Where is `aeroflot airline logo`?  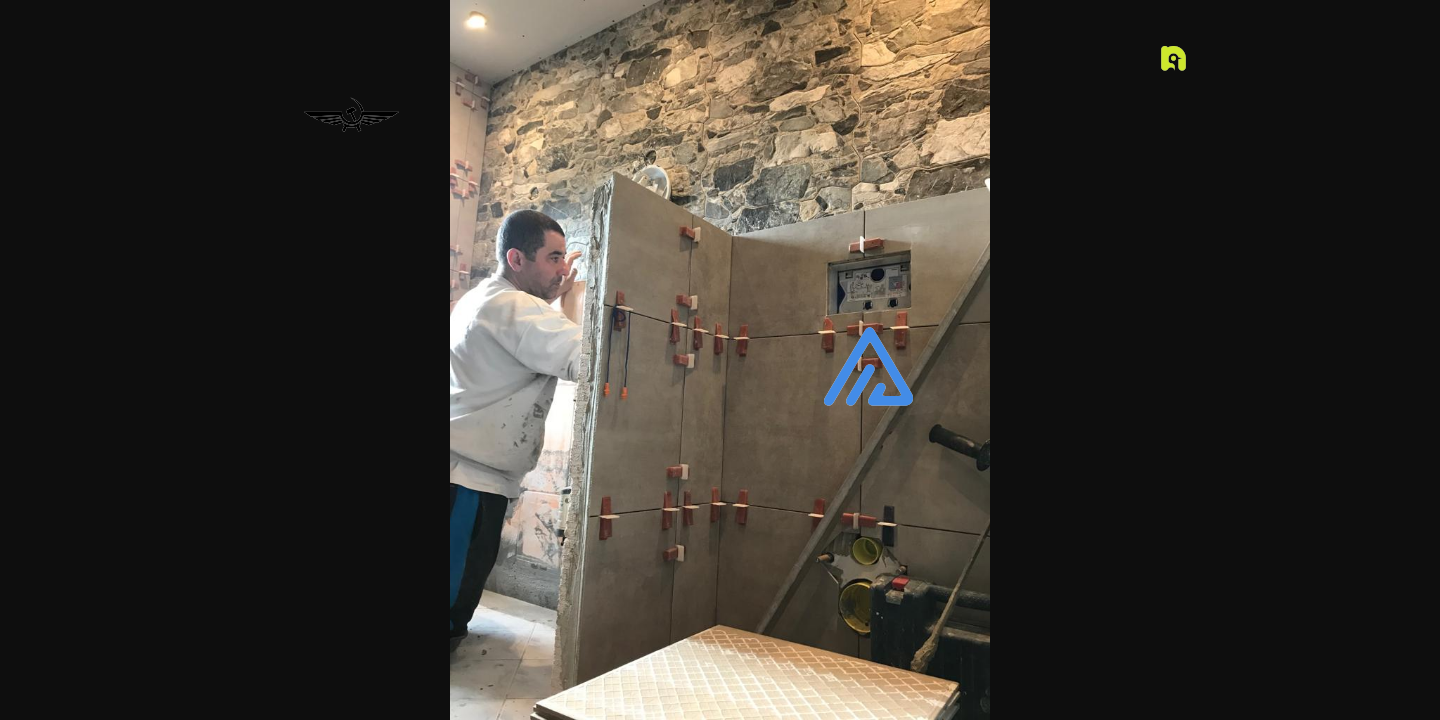 aeroflot airline logo is located at coordinates (351, 114).